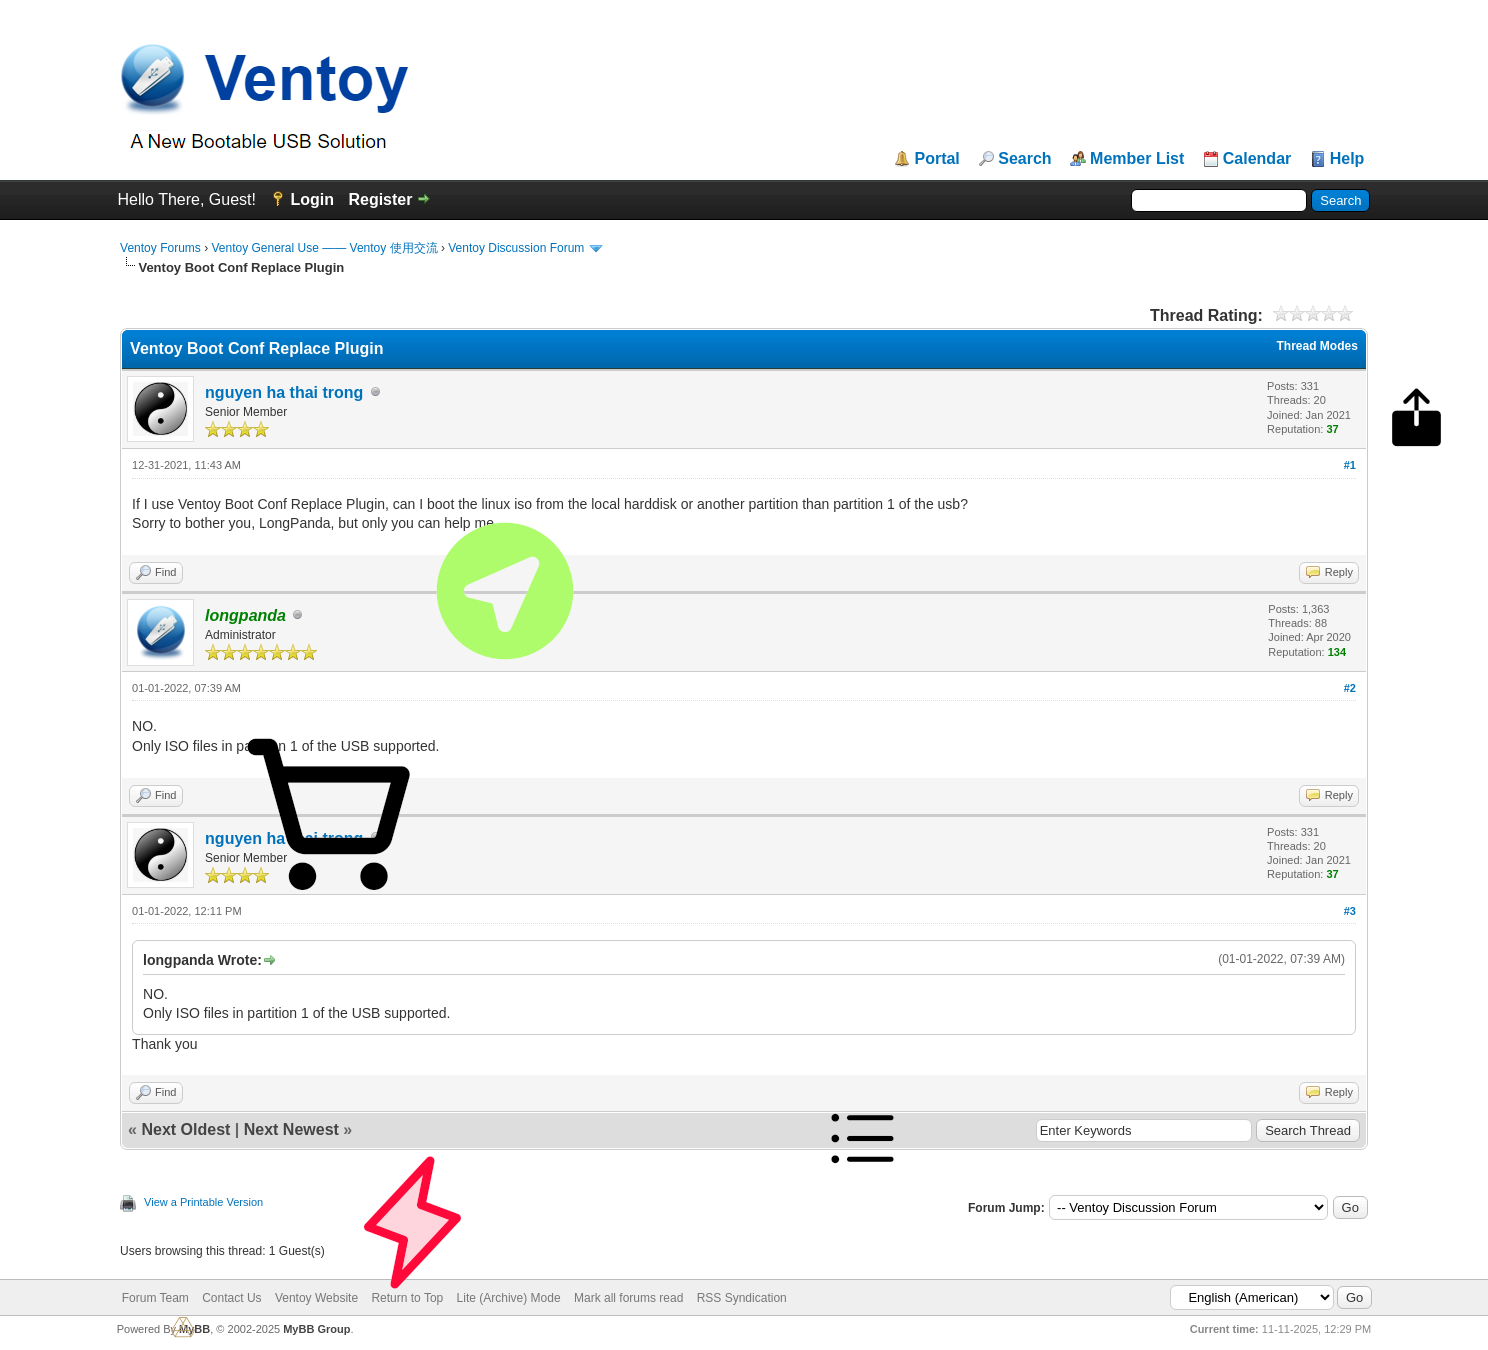 This screenshot has width=1488, height=1350. What do you see at coordinates (1416, 419) in the screenshot?
I see `export or upload a file` at bounding box center [1416, 419].